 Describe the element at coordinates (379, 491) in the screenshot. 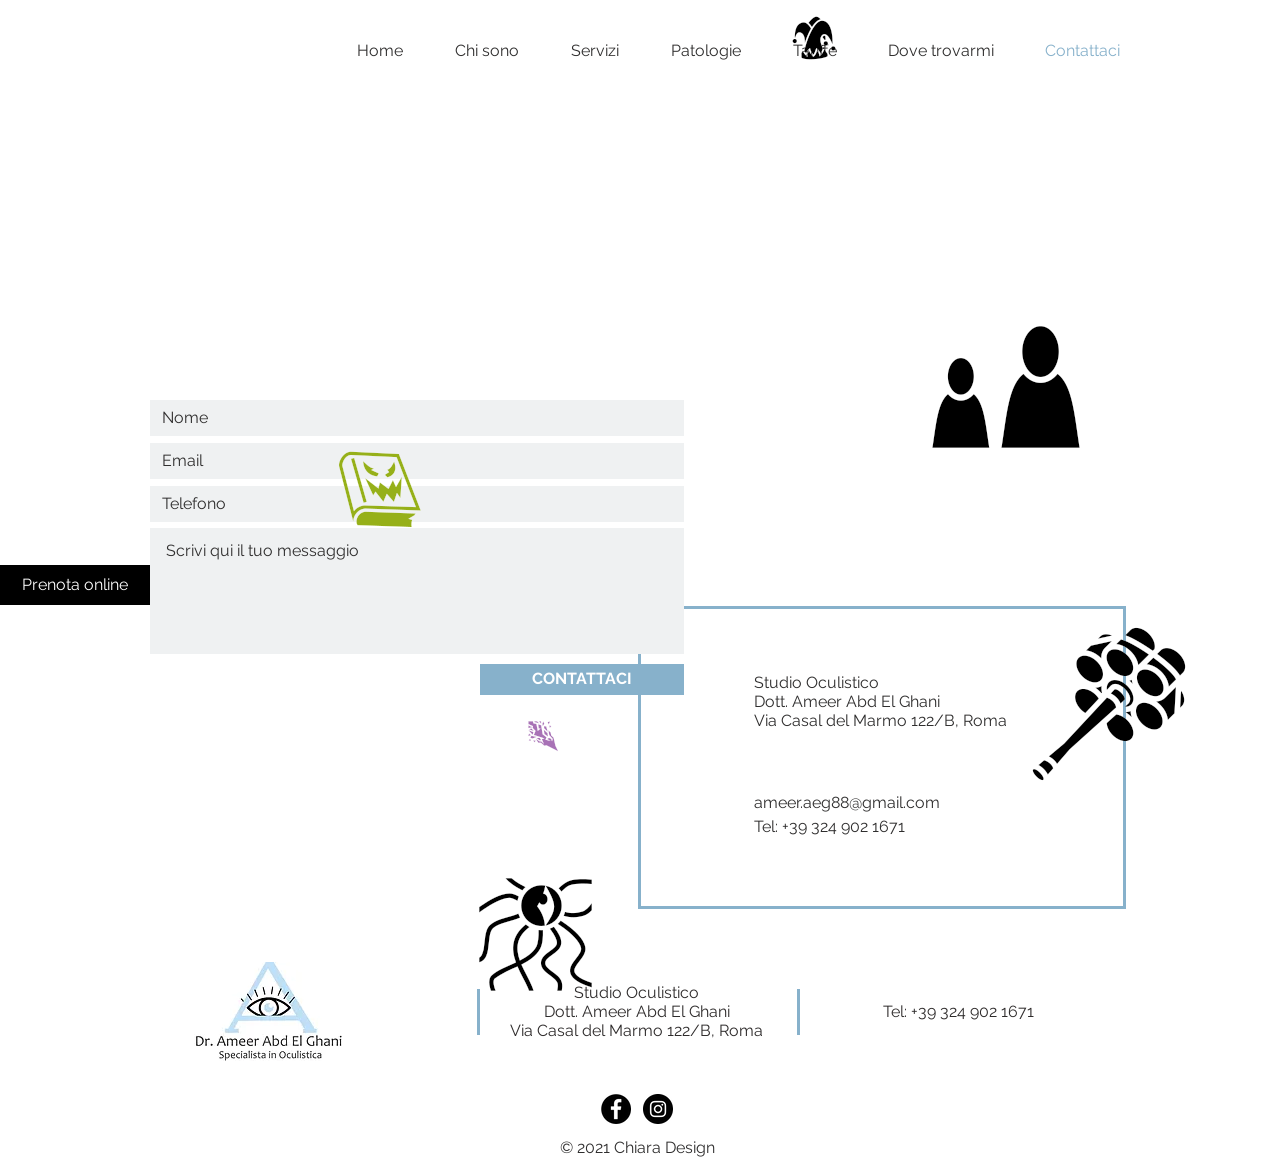

I see `open the grimoire or spellbook` at that location.